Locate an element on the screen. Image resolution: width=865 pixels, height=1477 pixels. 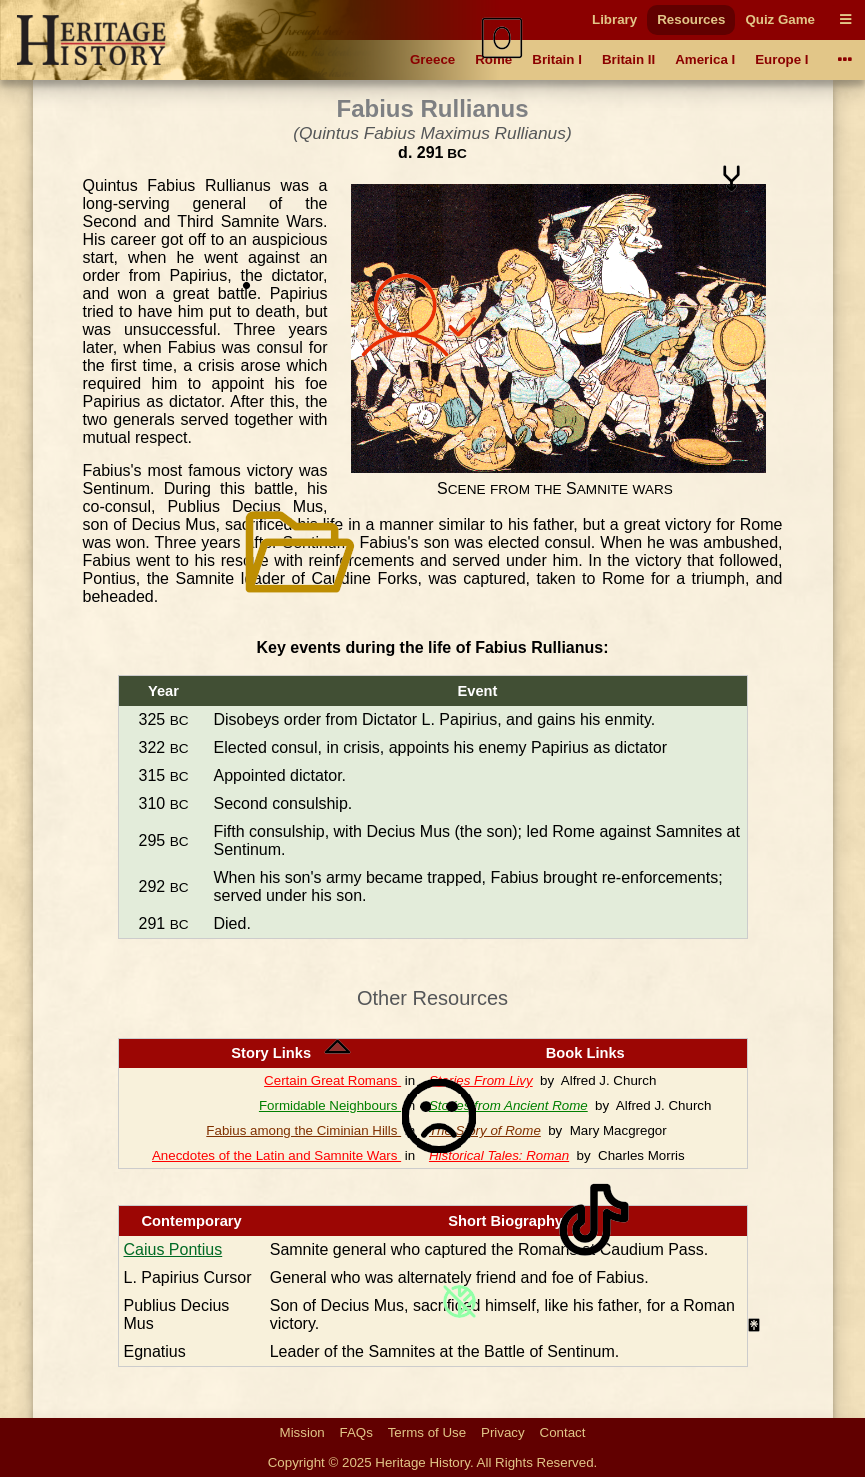
open linktree profile is located at coordinates (754, 1325).